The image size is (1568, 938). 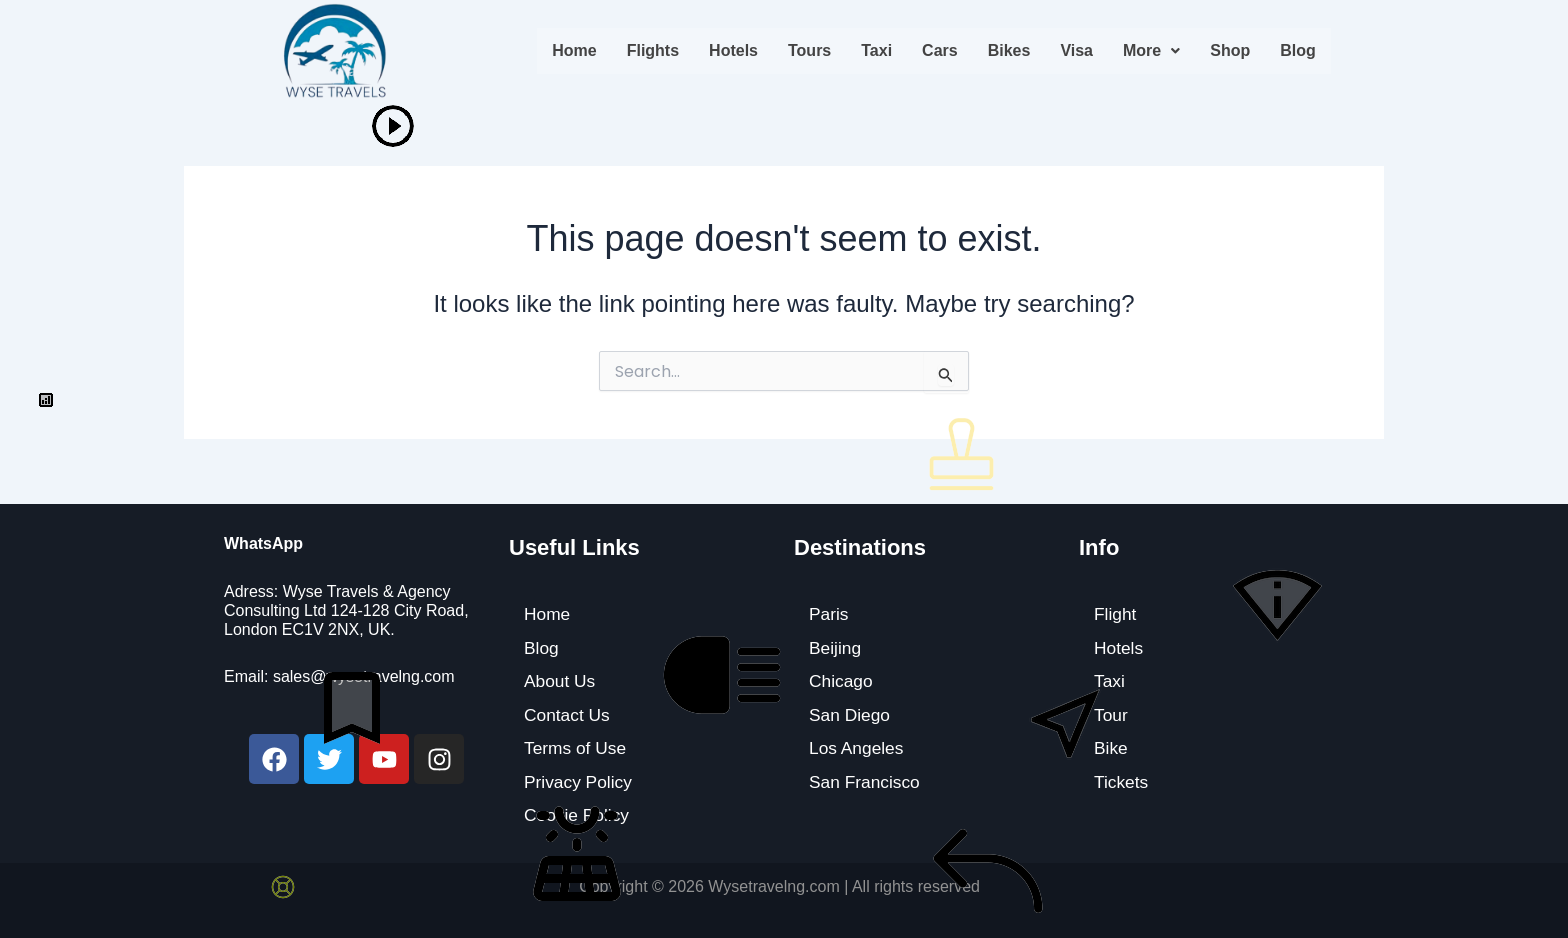 I want to click on access help or support, so click(x=283, y=887).